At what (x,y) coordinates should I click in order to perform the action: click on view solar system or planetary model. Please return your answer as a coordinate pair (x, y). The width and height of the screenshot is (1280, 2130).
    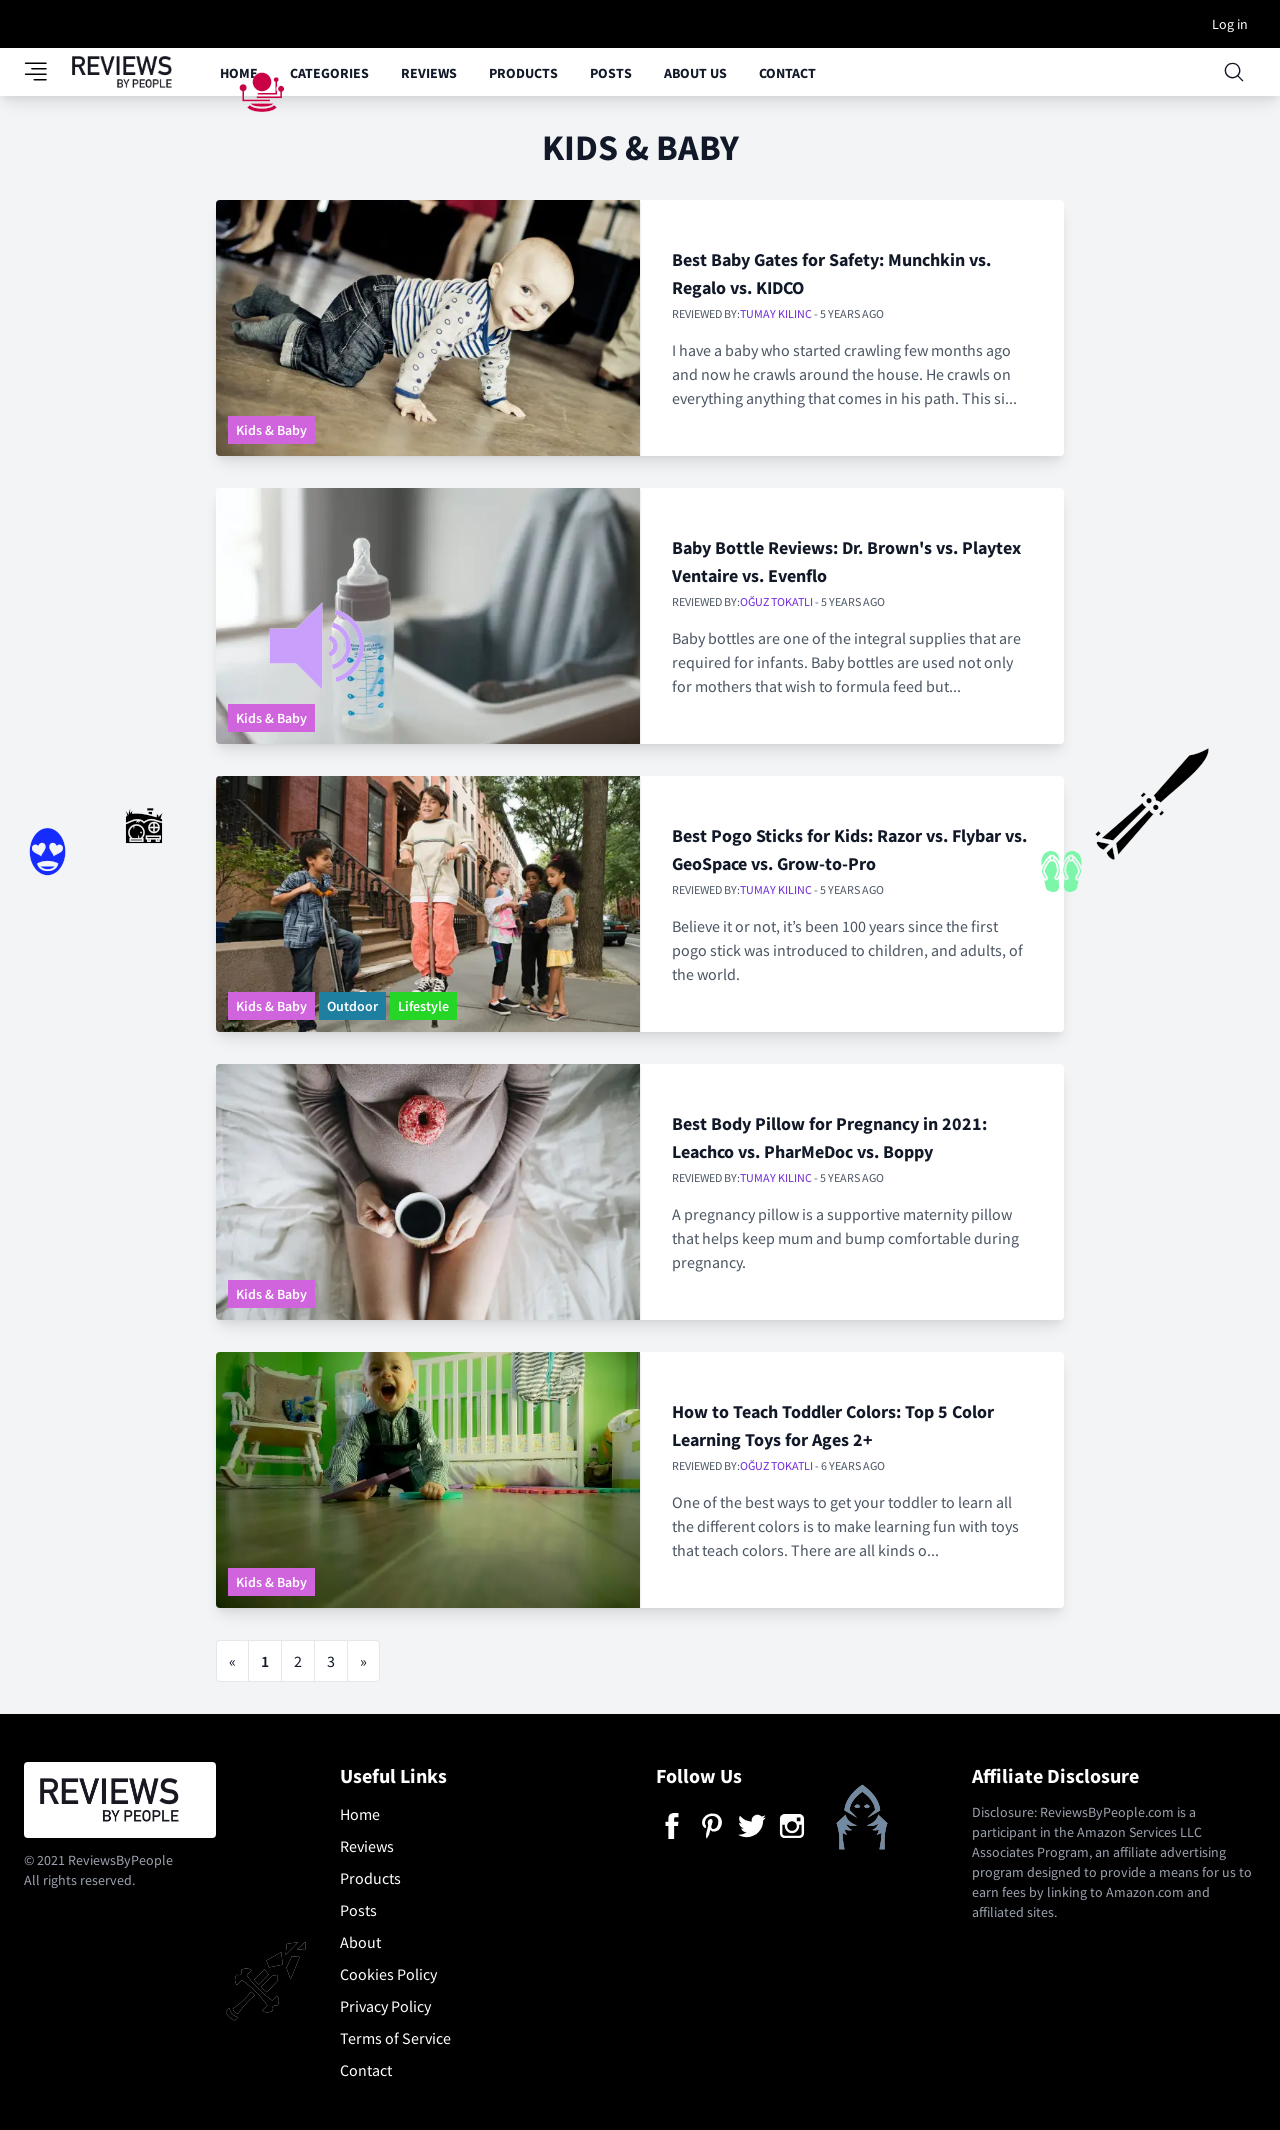
    Looking at the image, I should click on (262, 91).